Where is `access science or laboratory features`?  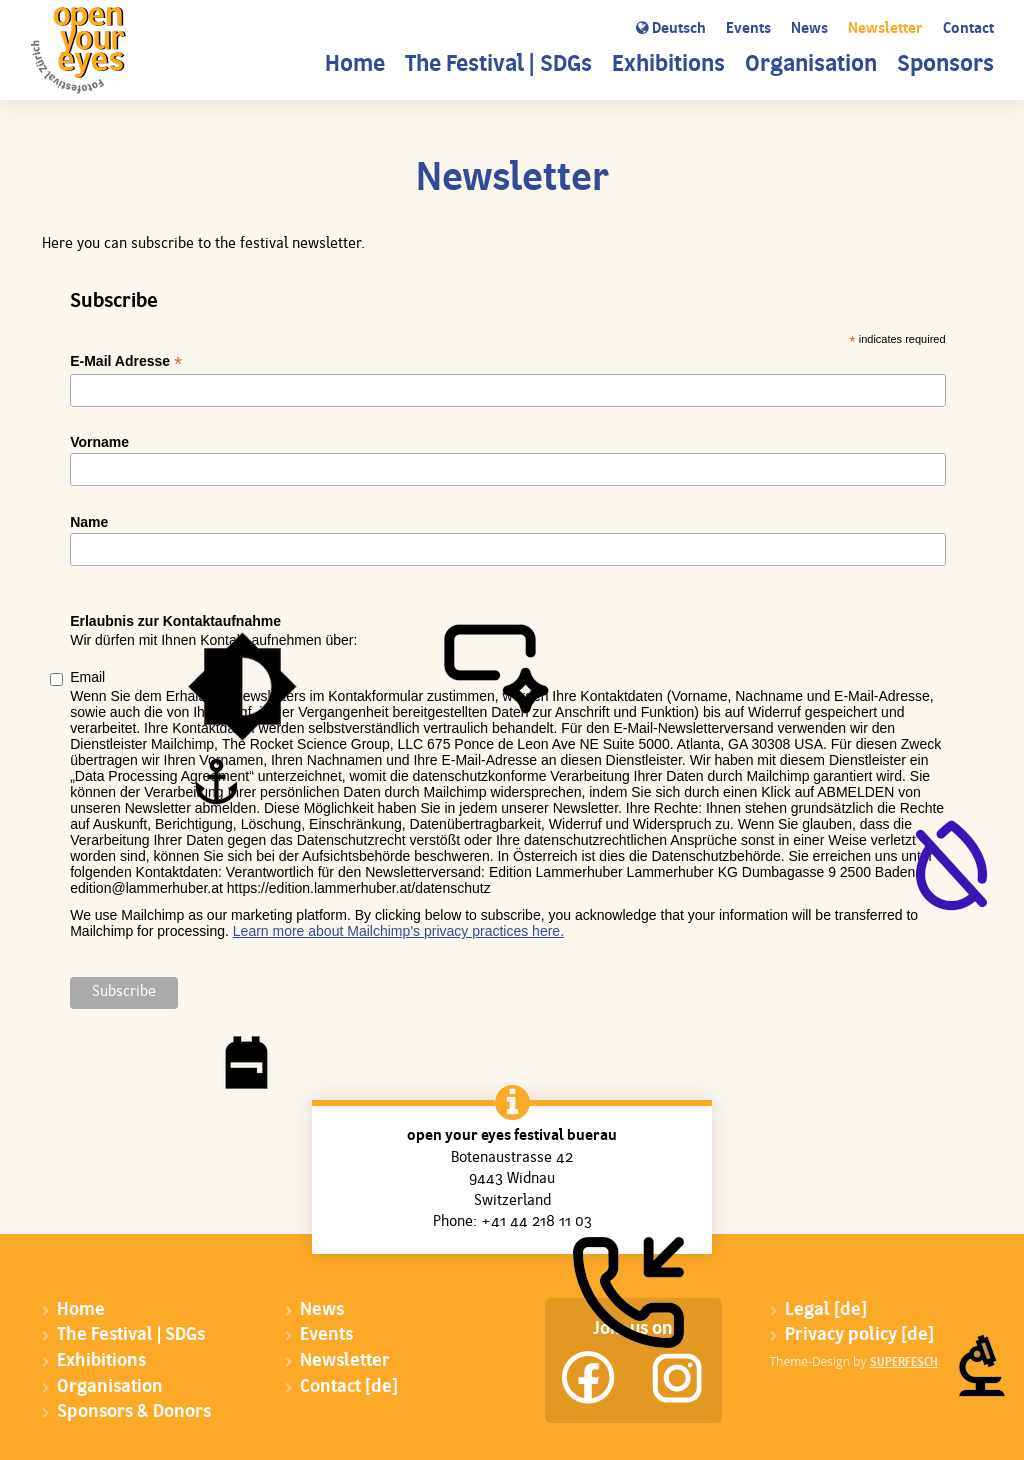
access science or laboratory features is located at coordinates (982, 1367).